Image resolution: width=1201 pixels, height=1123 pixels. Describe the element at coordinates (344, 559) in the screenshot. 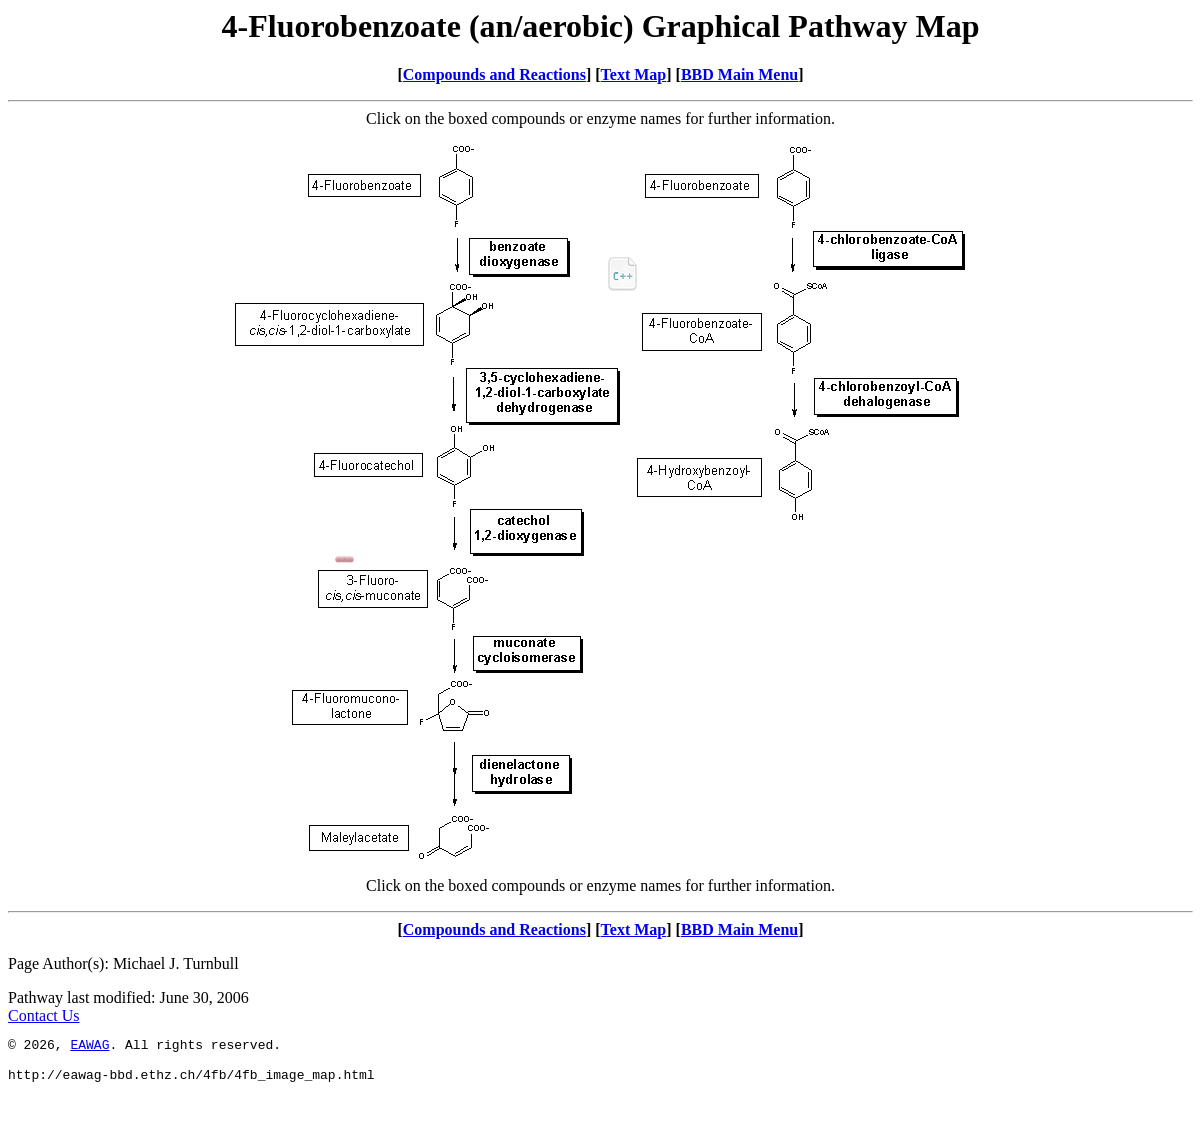

I see `connect to a bluetooth speaker` at that location.